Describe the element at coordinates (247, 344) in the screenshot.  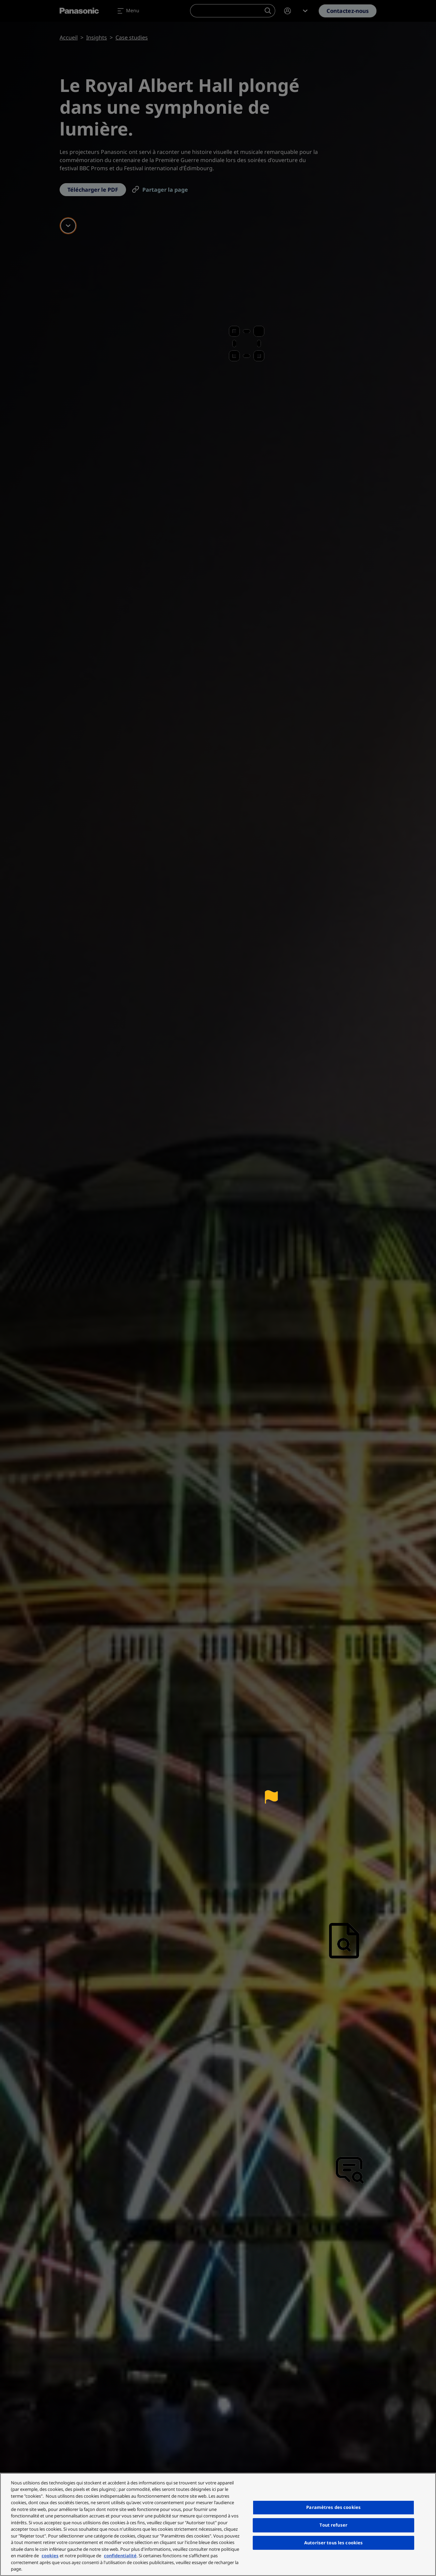
I see `set transform anchor to top-right corner` at that location.